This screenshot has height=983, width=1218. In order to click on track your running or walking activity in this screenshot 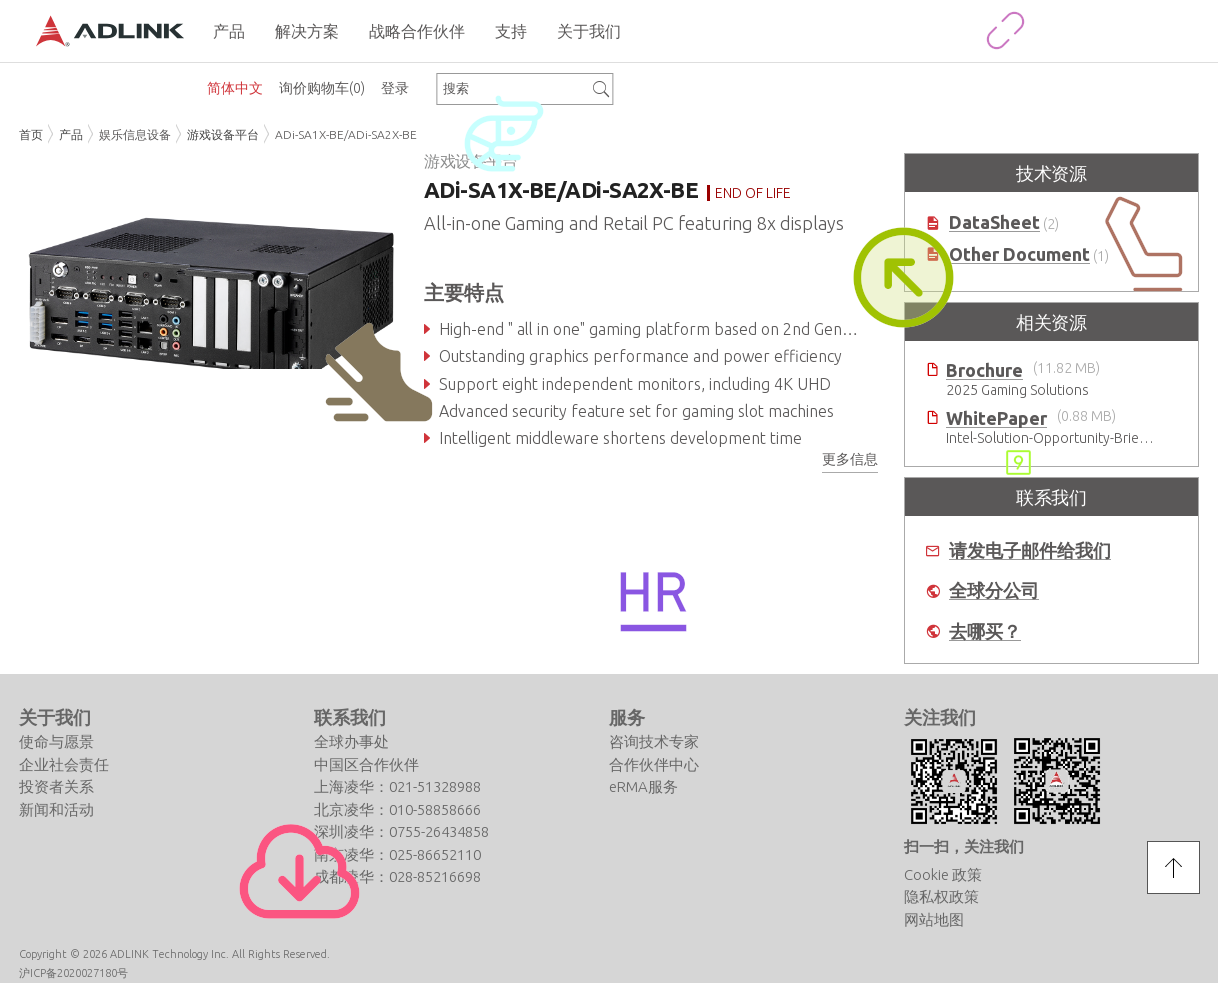, I will do `click(377, 378)`.